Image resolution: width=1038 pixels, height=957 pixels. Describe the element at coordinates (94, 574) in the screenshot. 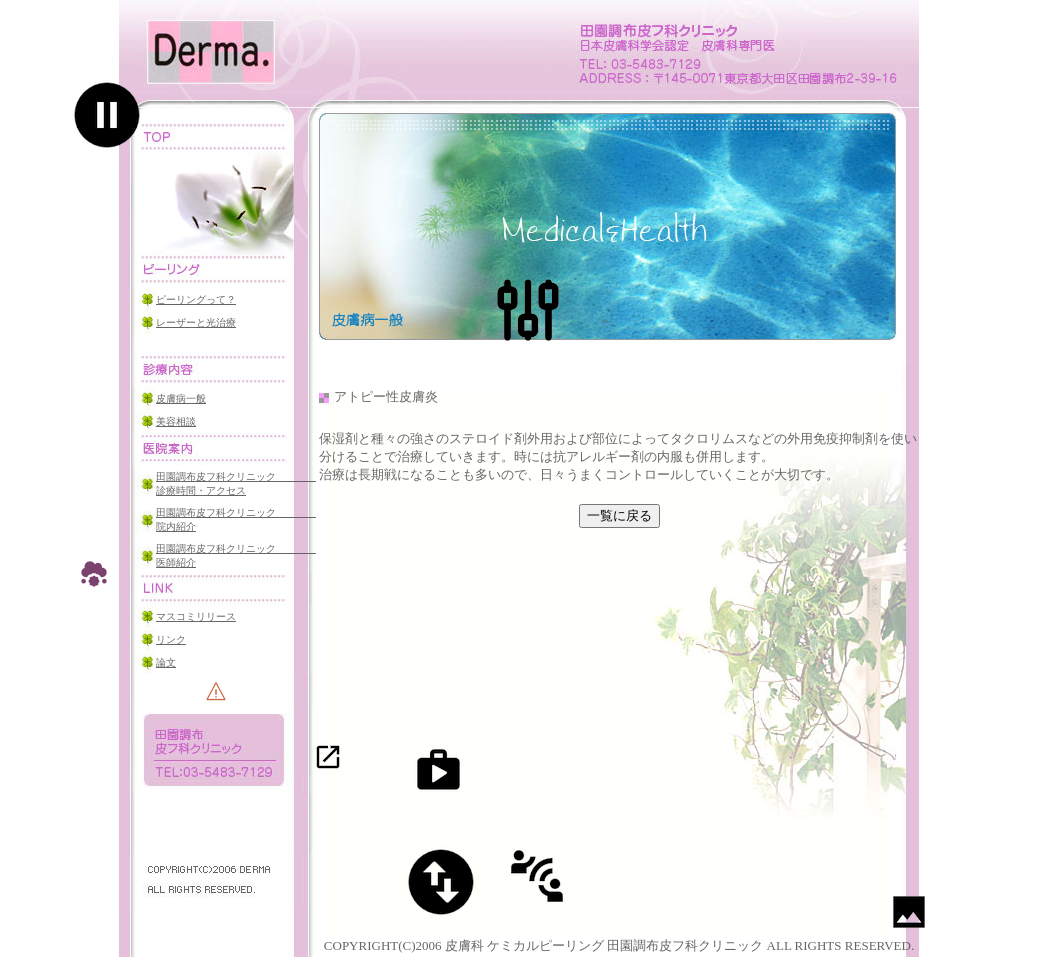

I see `indicates hail or severe weather conditions` at that location.